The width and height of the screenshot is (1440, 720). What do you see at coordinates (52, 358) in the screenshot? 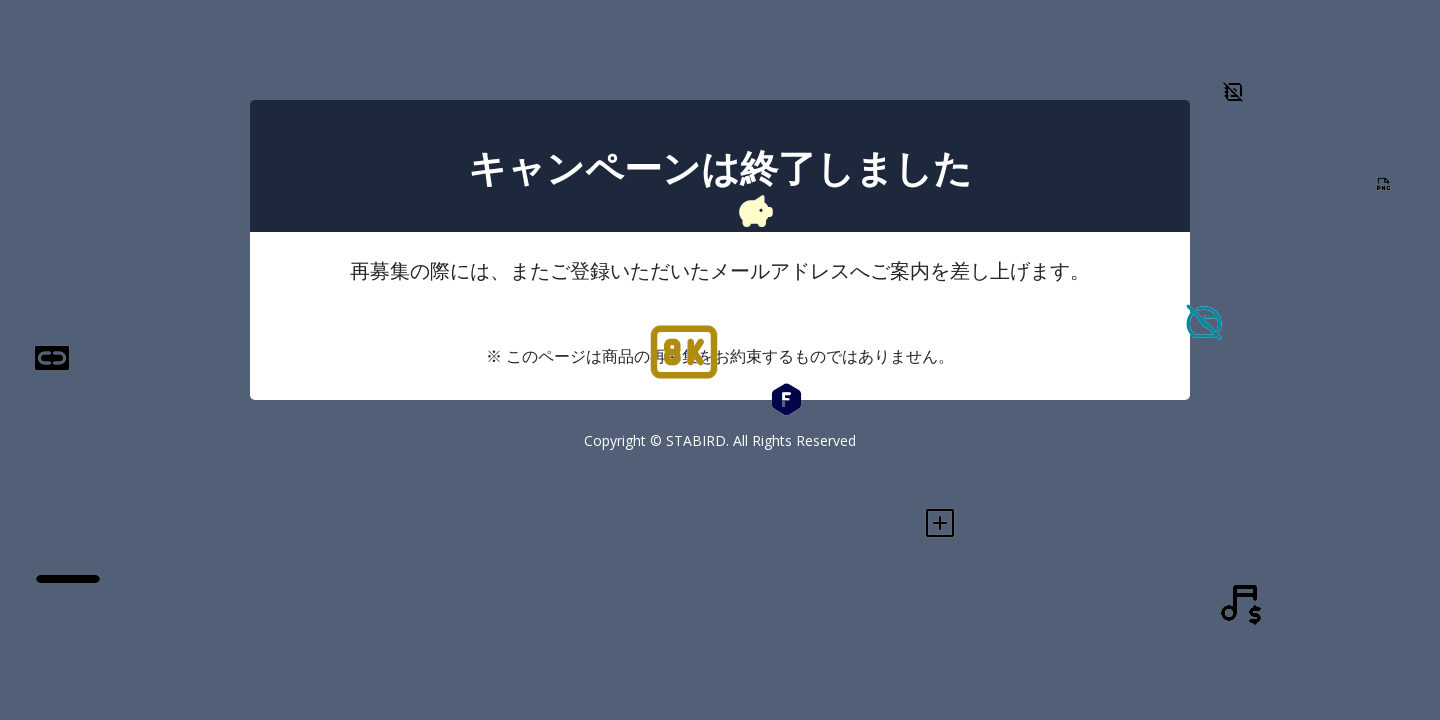
I see `unlink or disconnect a shared resource` at bounding box center [52, 358].